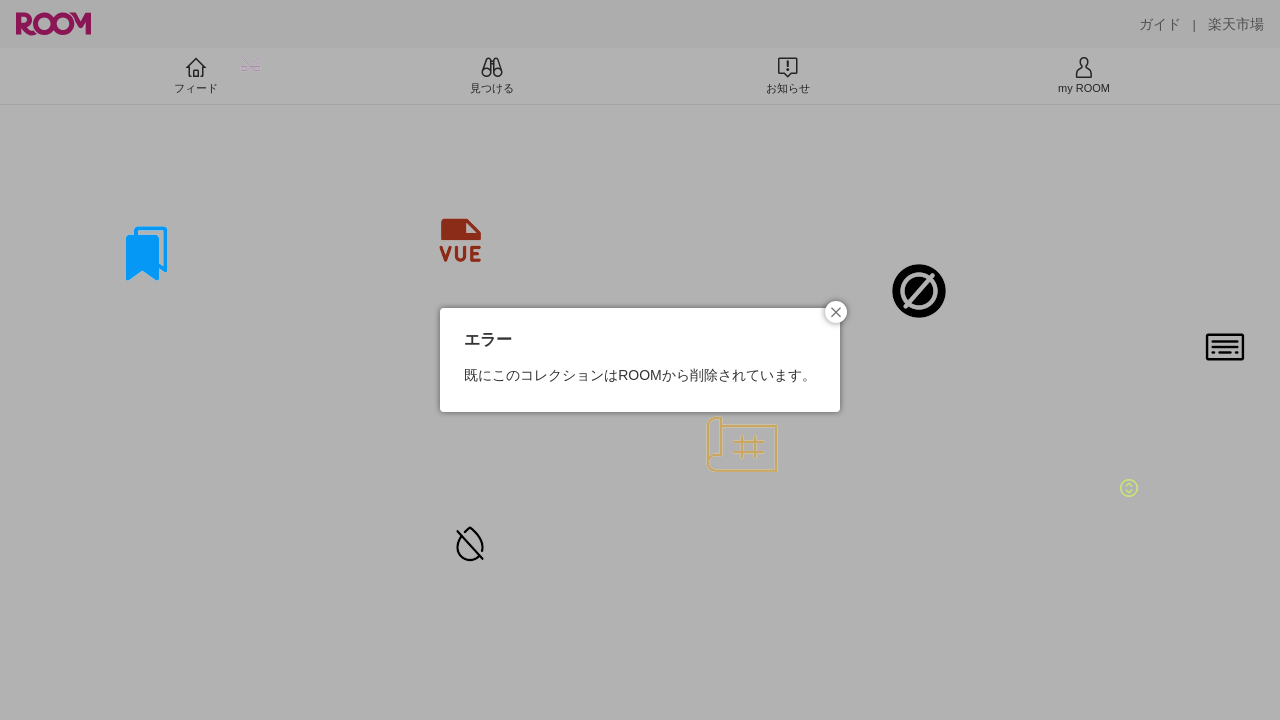 The image size is (1280, 720). Describe the element at coordinates (470, 545) in the screenshot. I see `disable water or liquid detection` at that location.